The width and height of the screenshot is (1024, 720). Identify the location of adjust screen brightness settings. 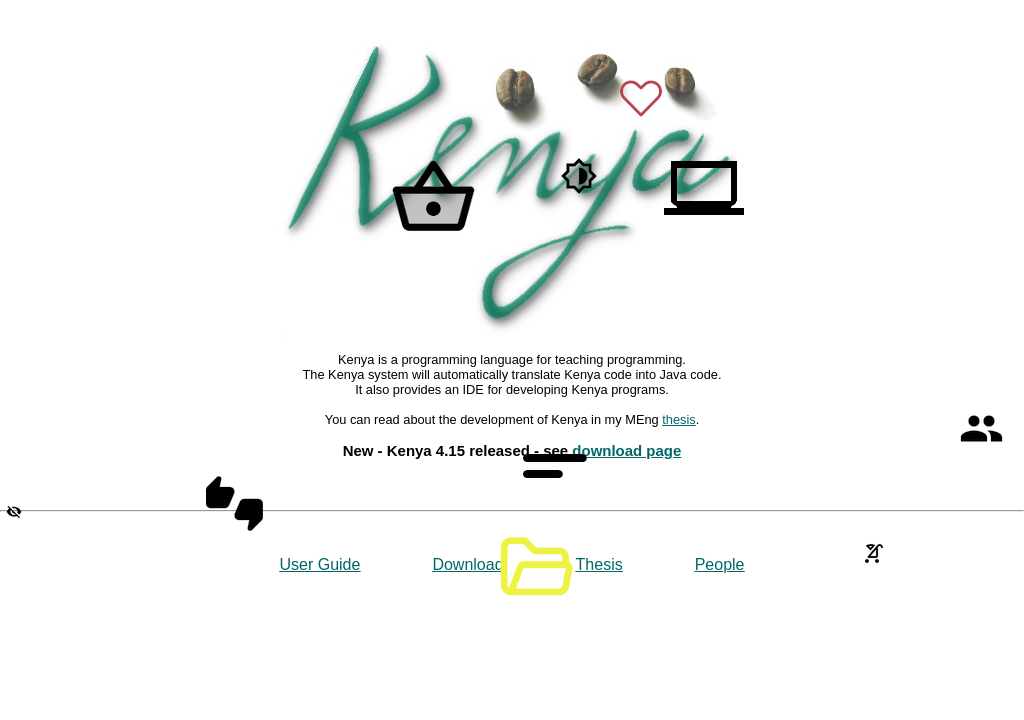
(579, 176).